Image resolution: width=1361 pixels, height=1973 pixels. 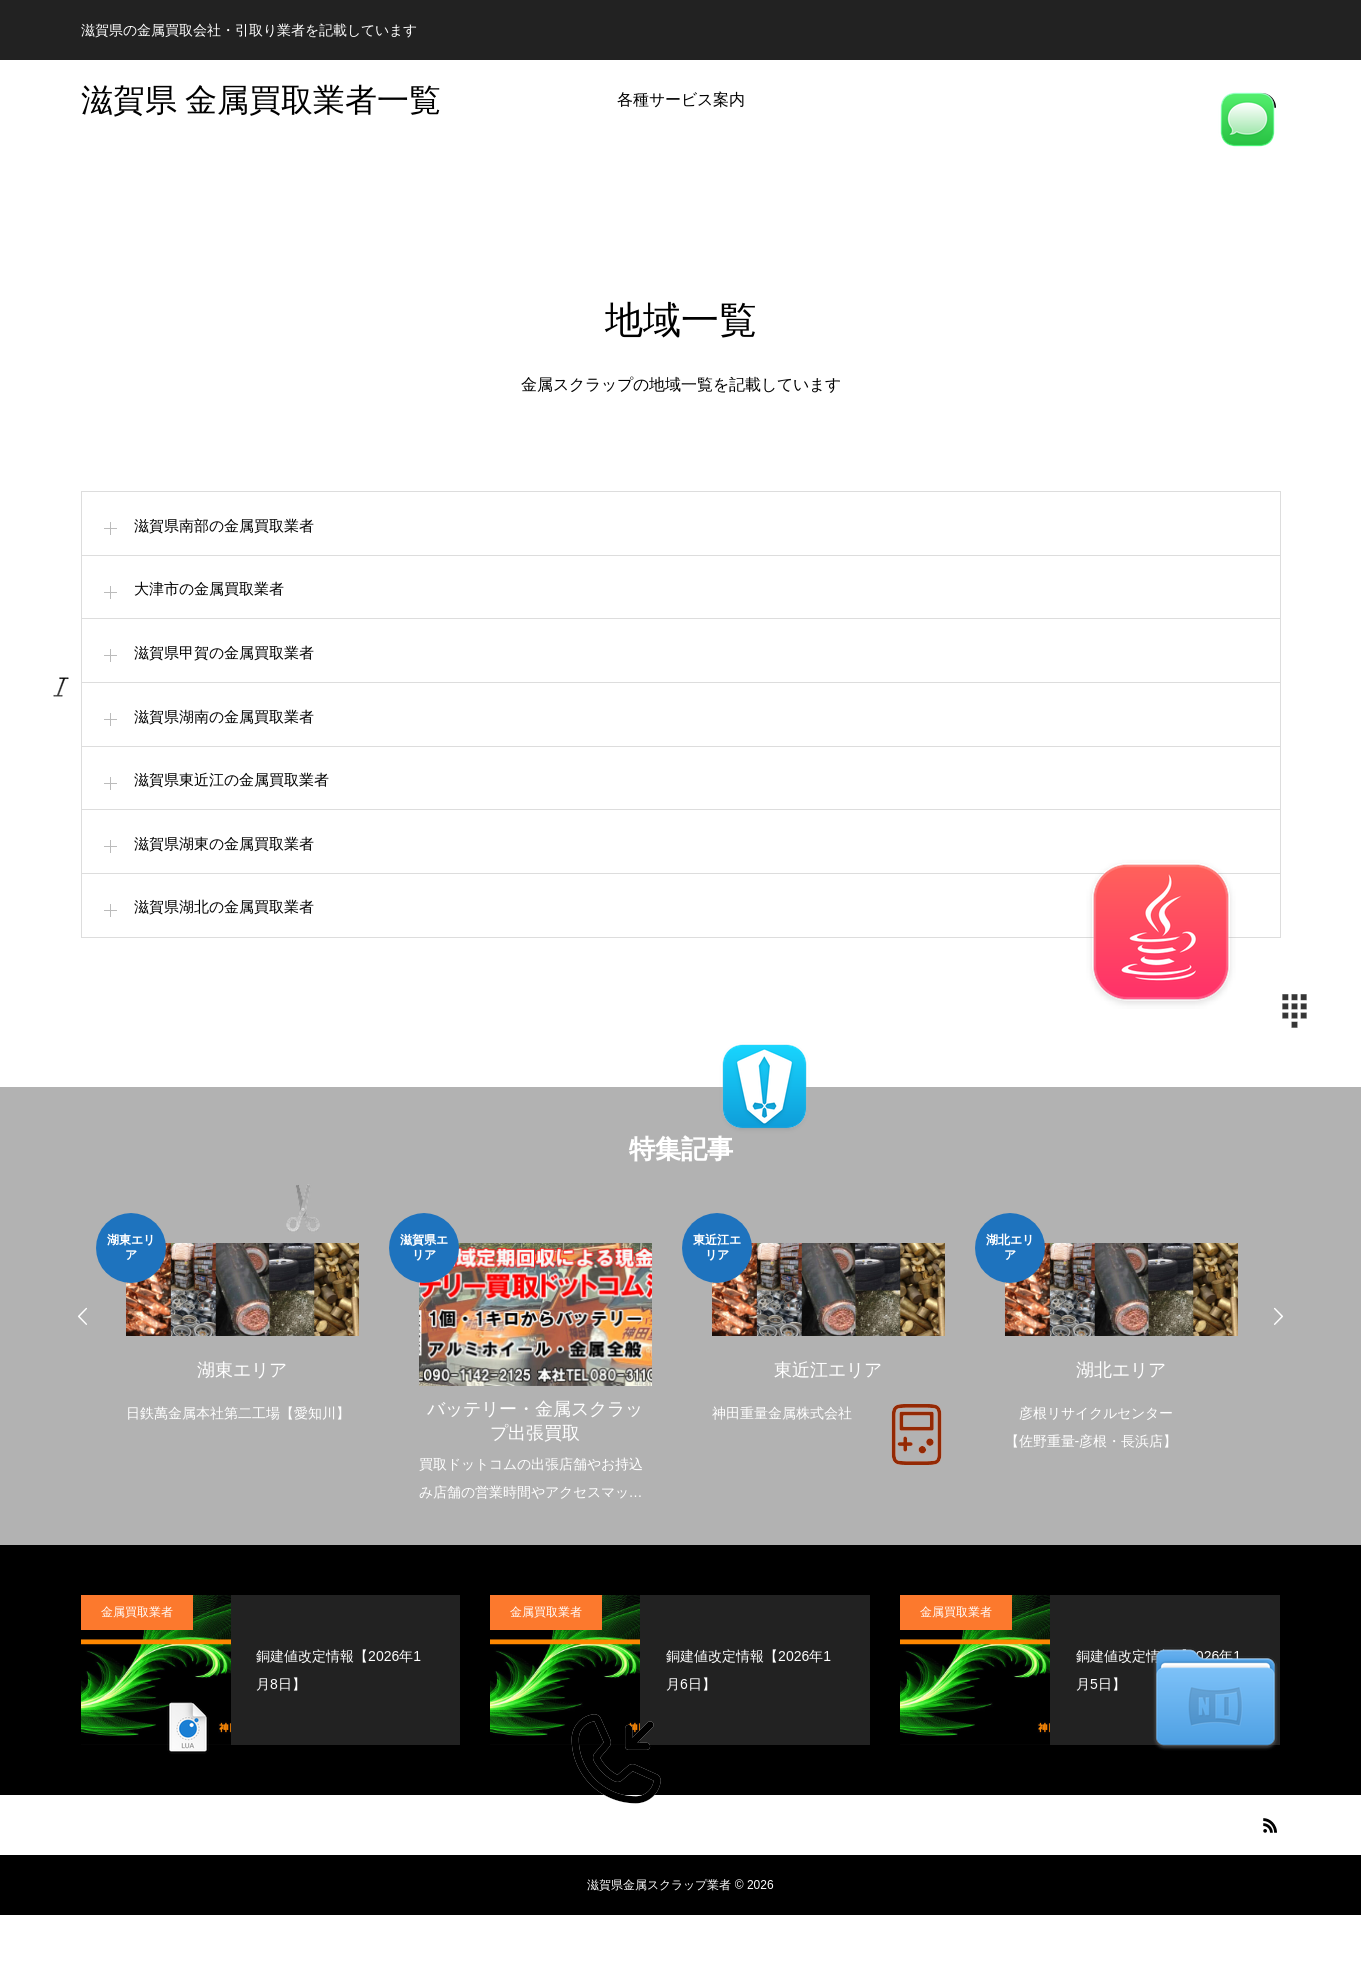 What do you see at coordinates (188, 1728) in the screenshot?
I see `a lua script or source code file` at bounding box center [188, 1728].